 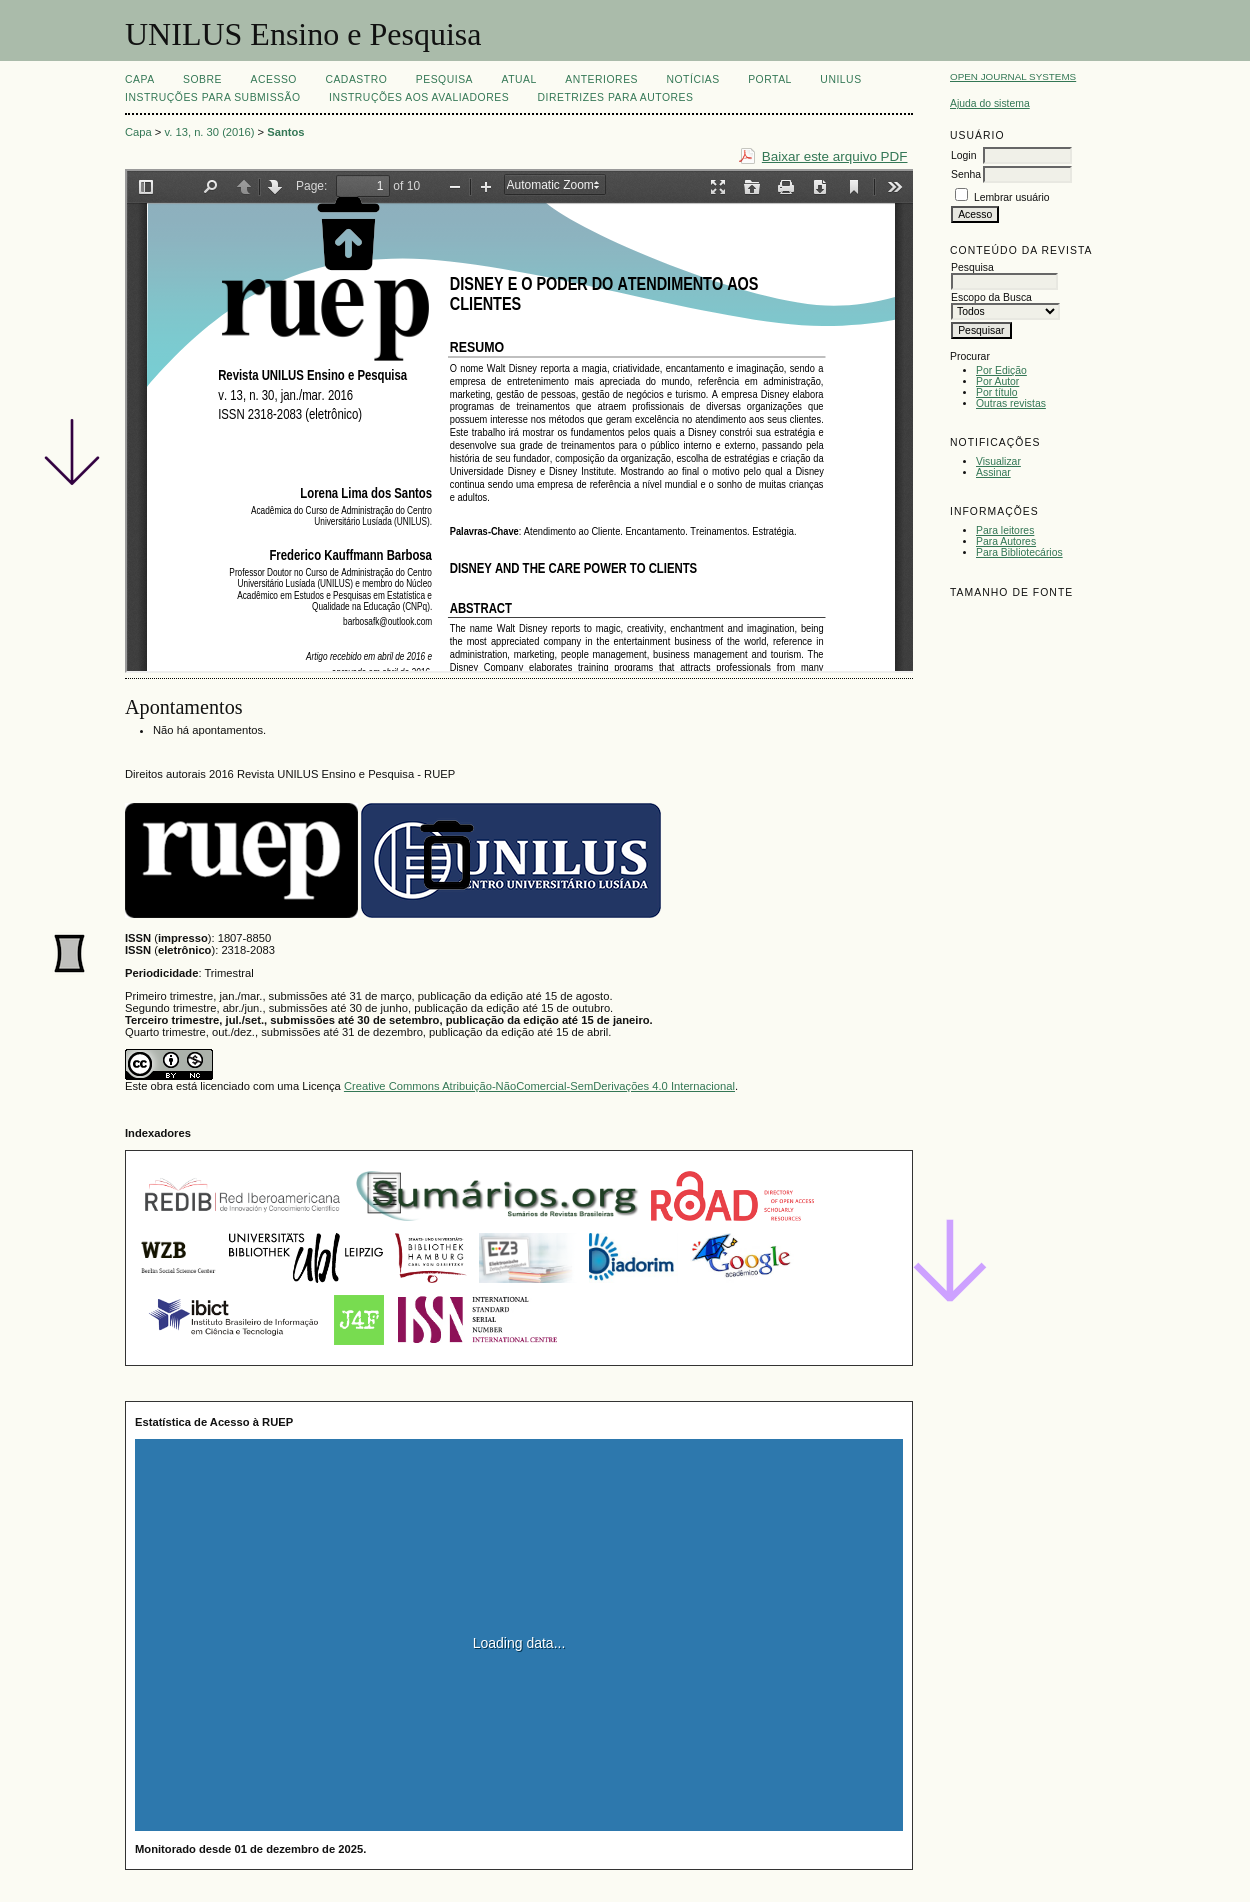 I want to click on switch to vertical panorama mode, so click(x=69, y=953).